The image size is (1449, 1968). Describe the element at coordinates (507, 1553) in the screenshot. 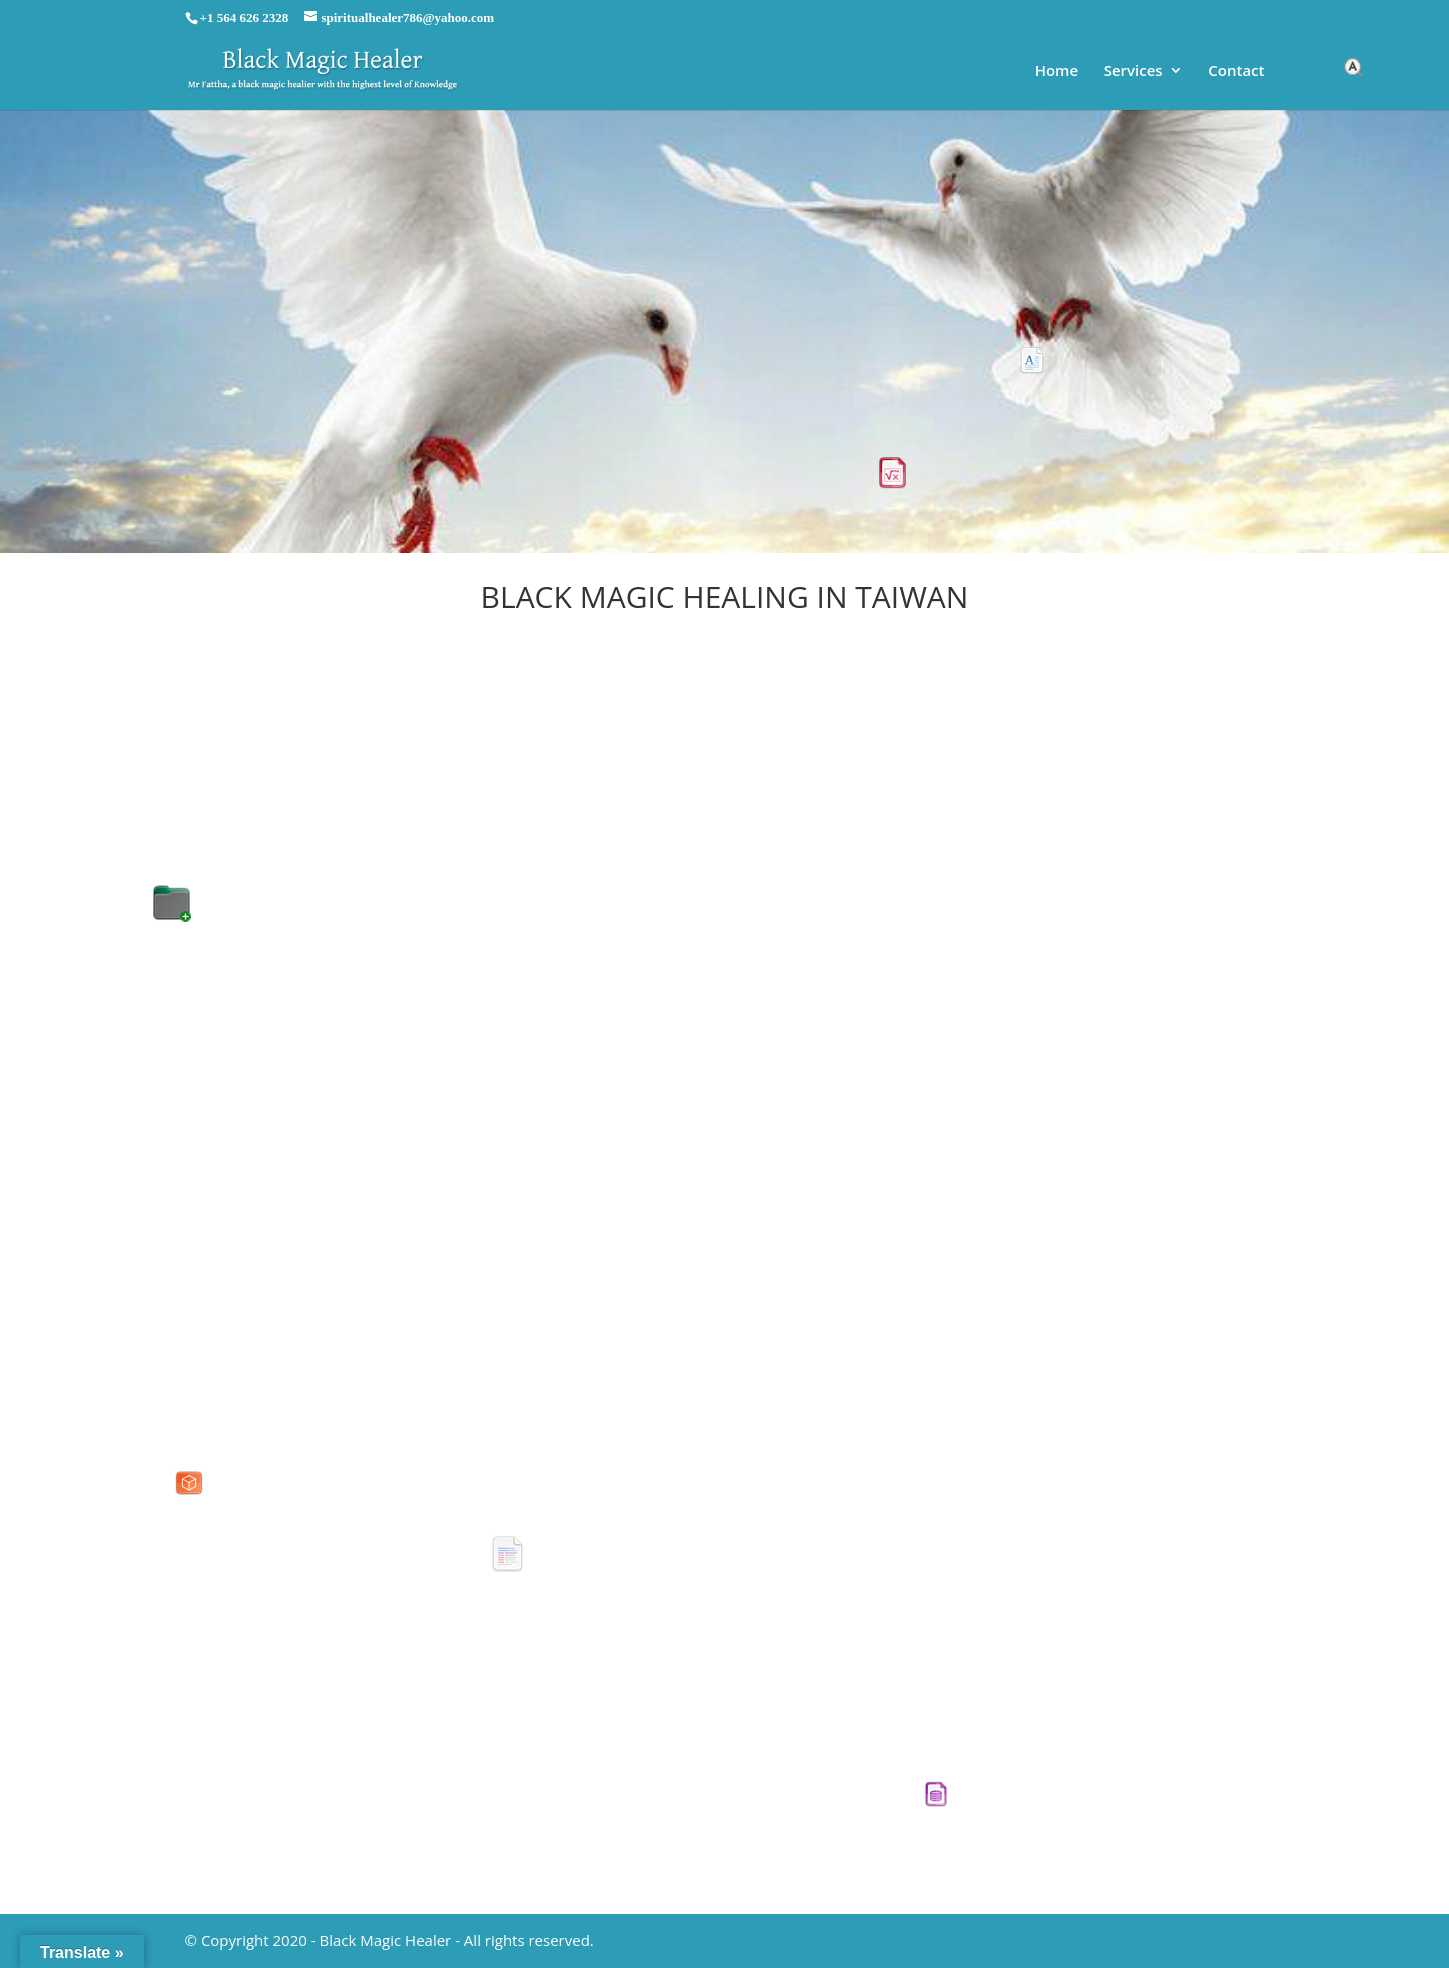

I see `access development tools and applications` at that location.